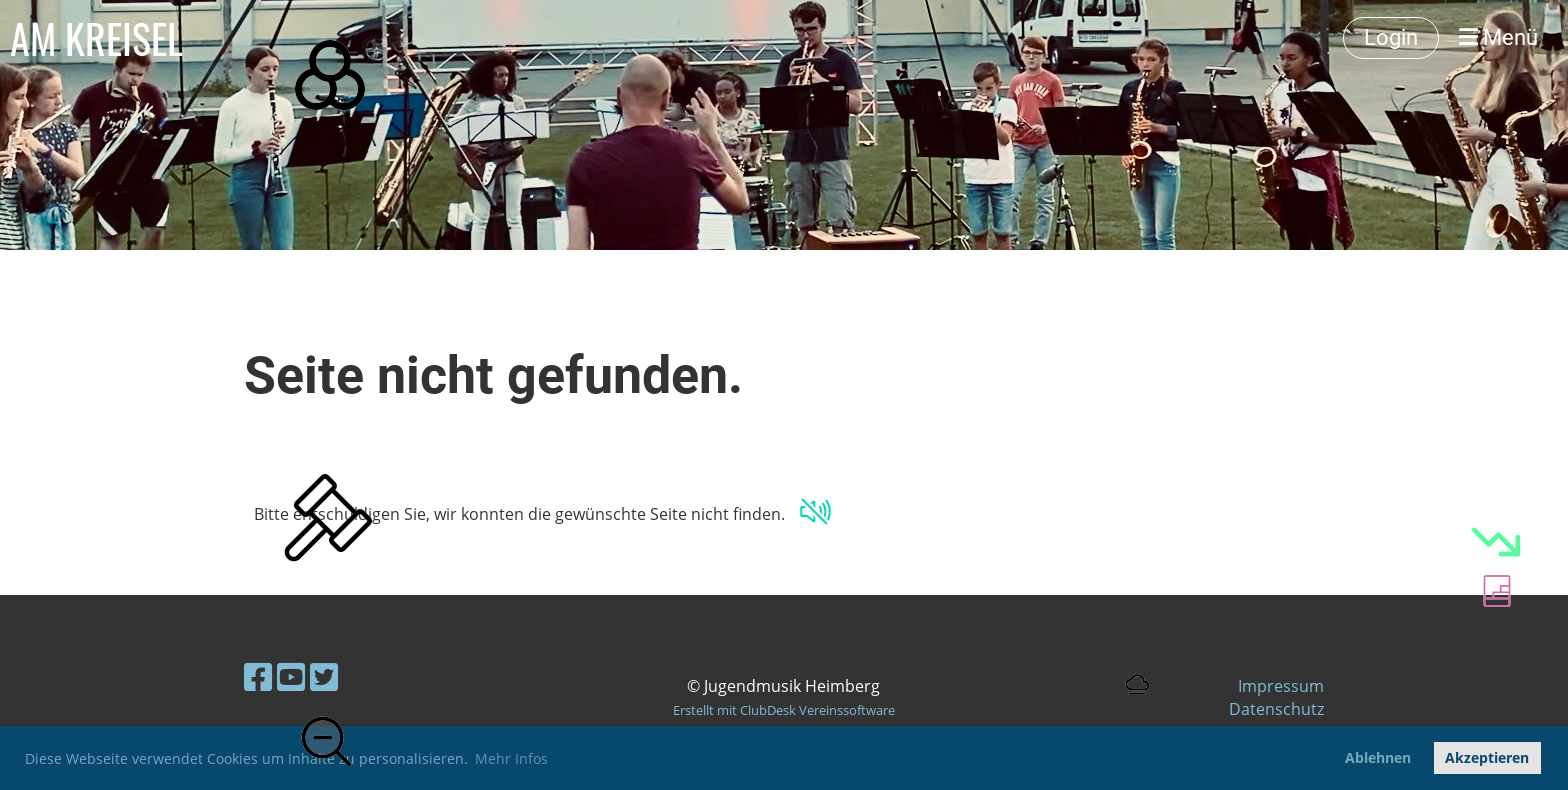  Describe the element at coordinates (330, 75) in the screenshot. I see `apply filters to refine results` at that location.